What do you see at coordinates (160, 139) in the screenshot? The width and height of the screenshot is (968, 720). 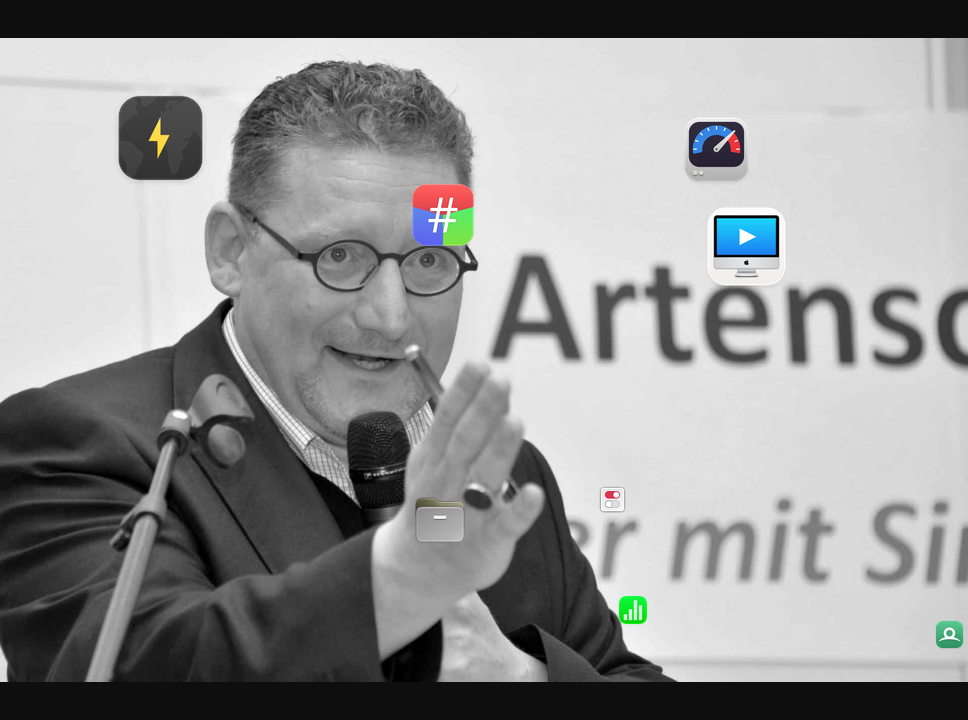 I see `access keyboard shortcuts settings for web browser` at bounding box center [160, 139].